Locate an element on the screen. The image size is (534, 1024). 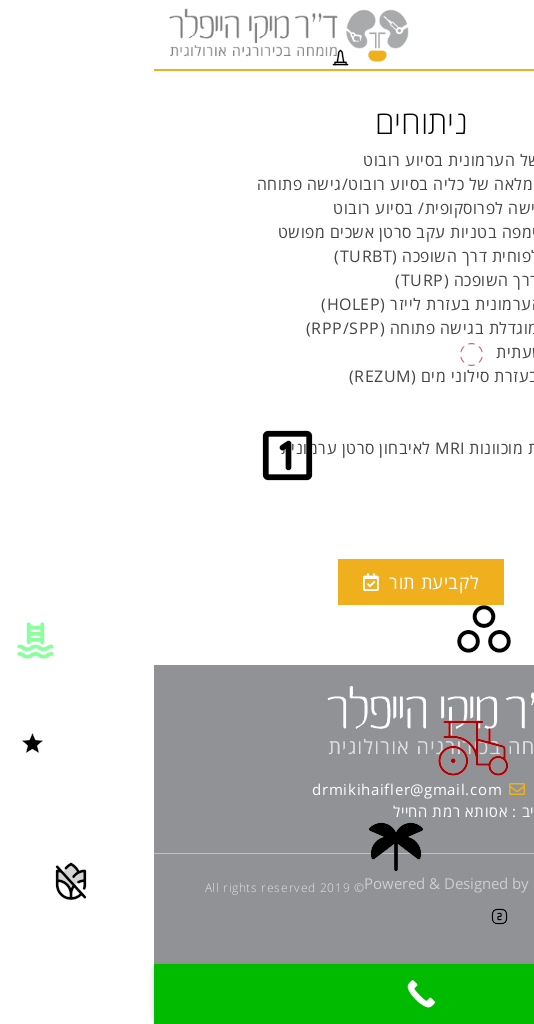
view monuments or landmarks nearby is located at coordinates (340, 57).